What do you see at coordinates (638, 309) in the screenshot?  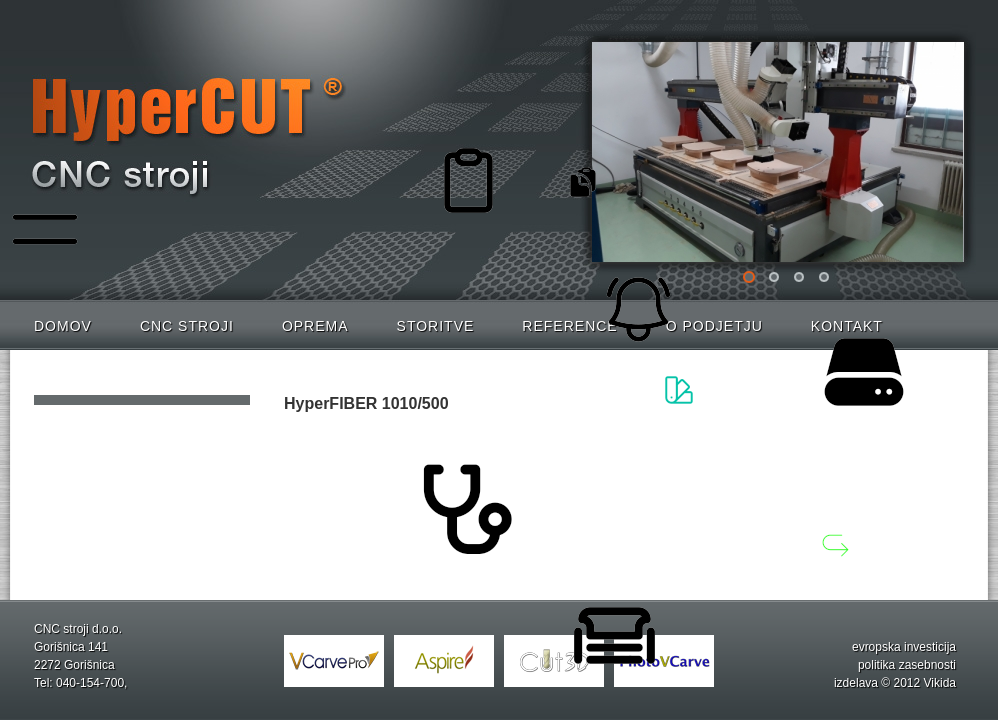 I see `indicates new notifications or alerts` at bounding box center [638, 309].